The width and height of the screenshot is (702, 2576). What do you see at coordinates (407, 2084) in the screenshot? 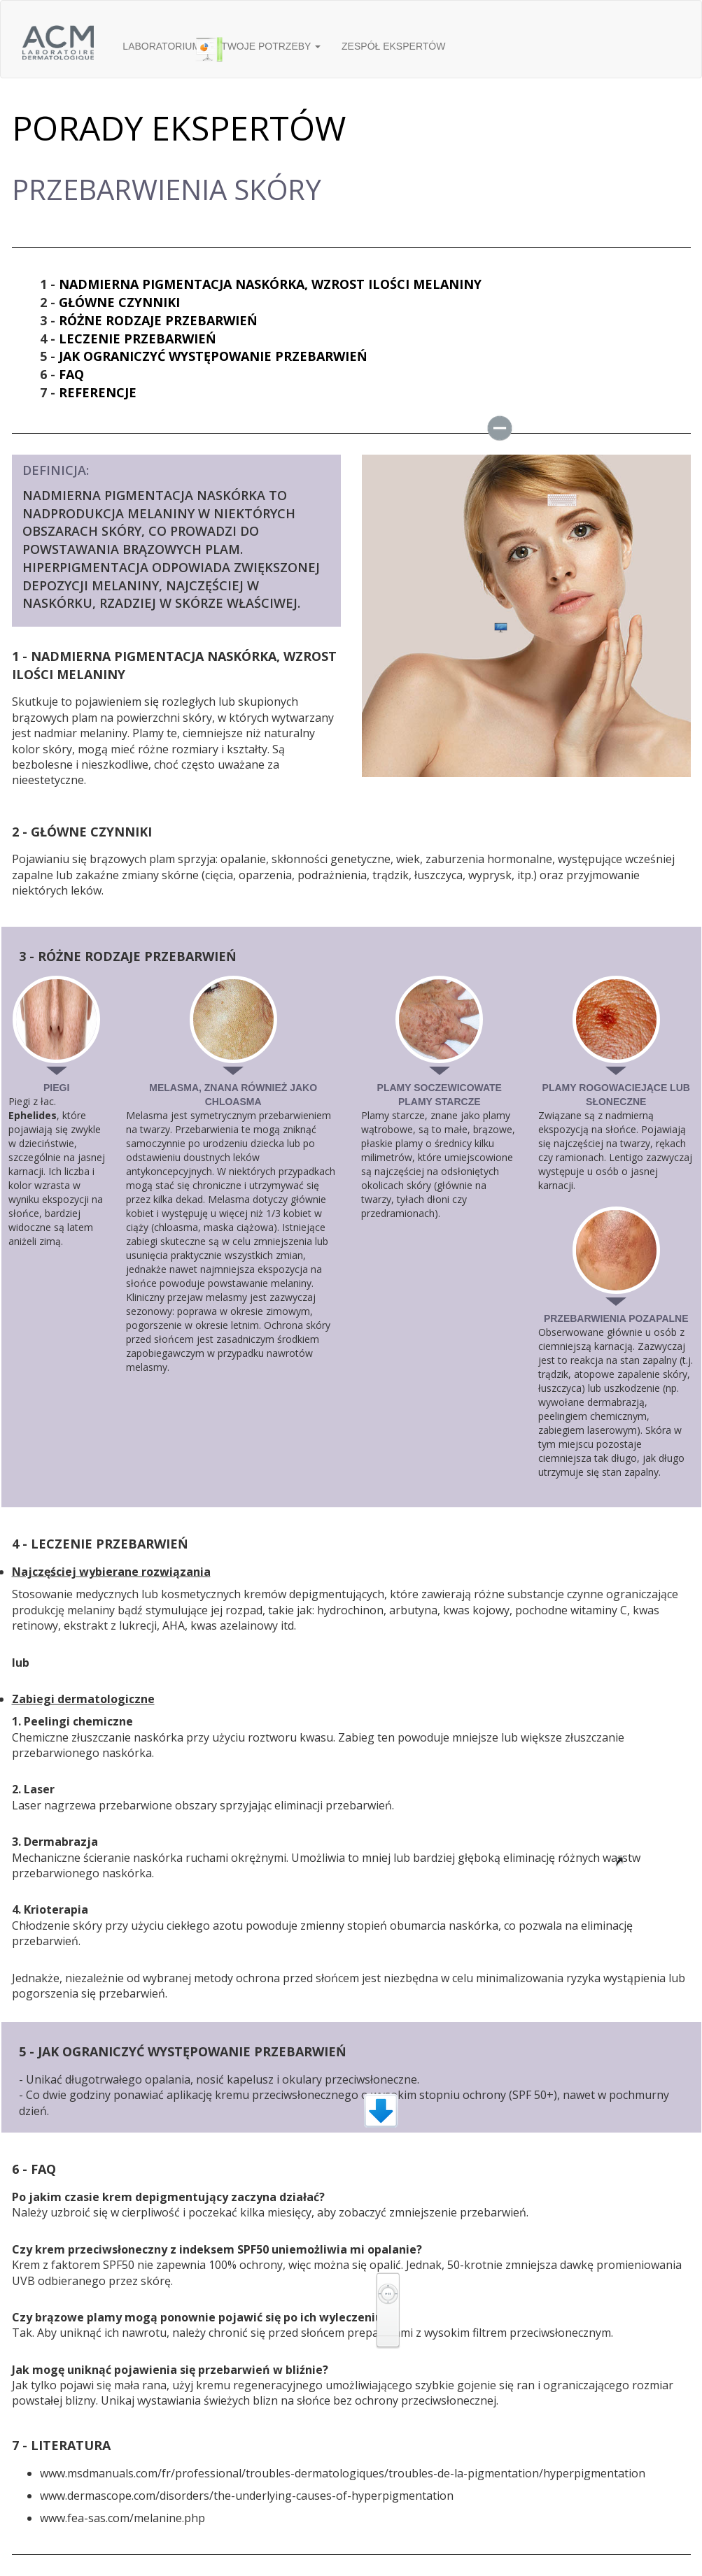
I see `indicates a file or item is being downloaded` at bounding box center [407, 2084].